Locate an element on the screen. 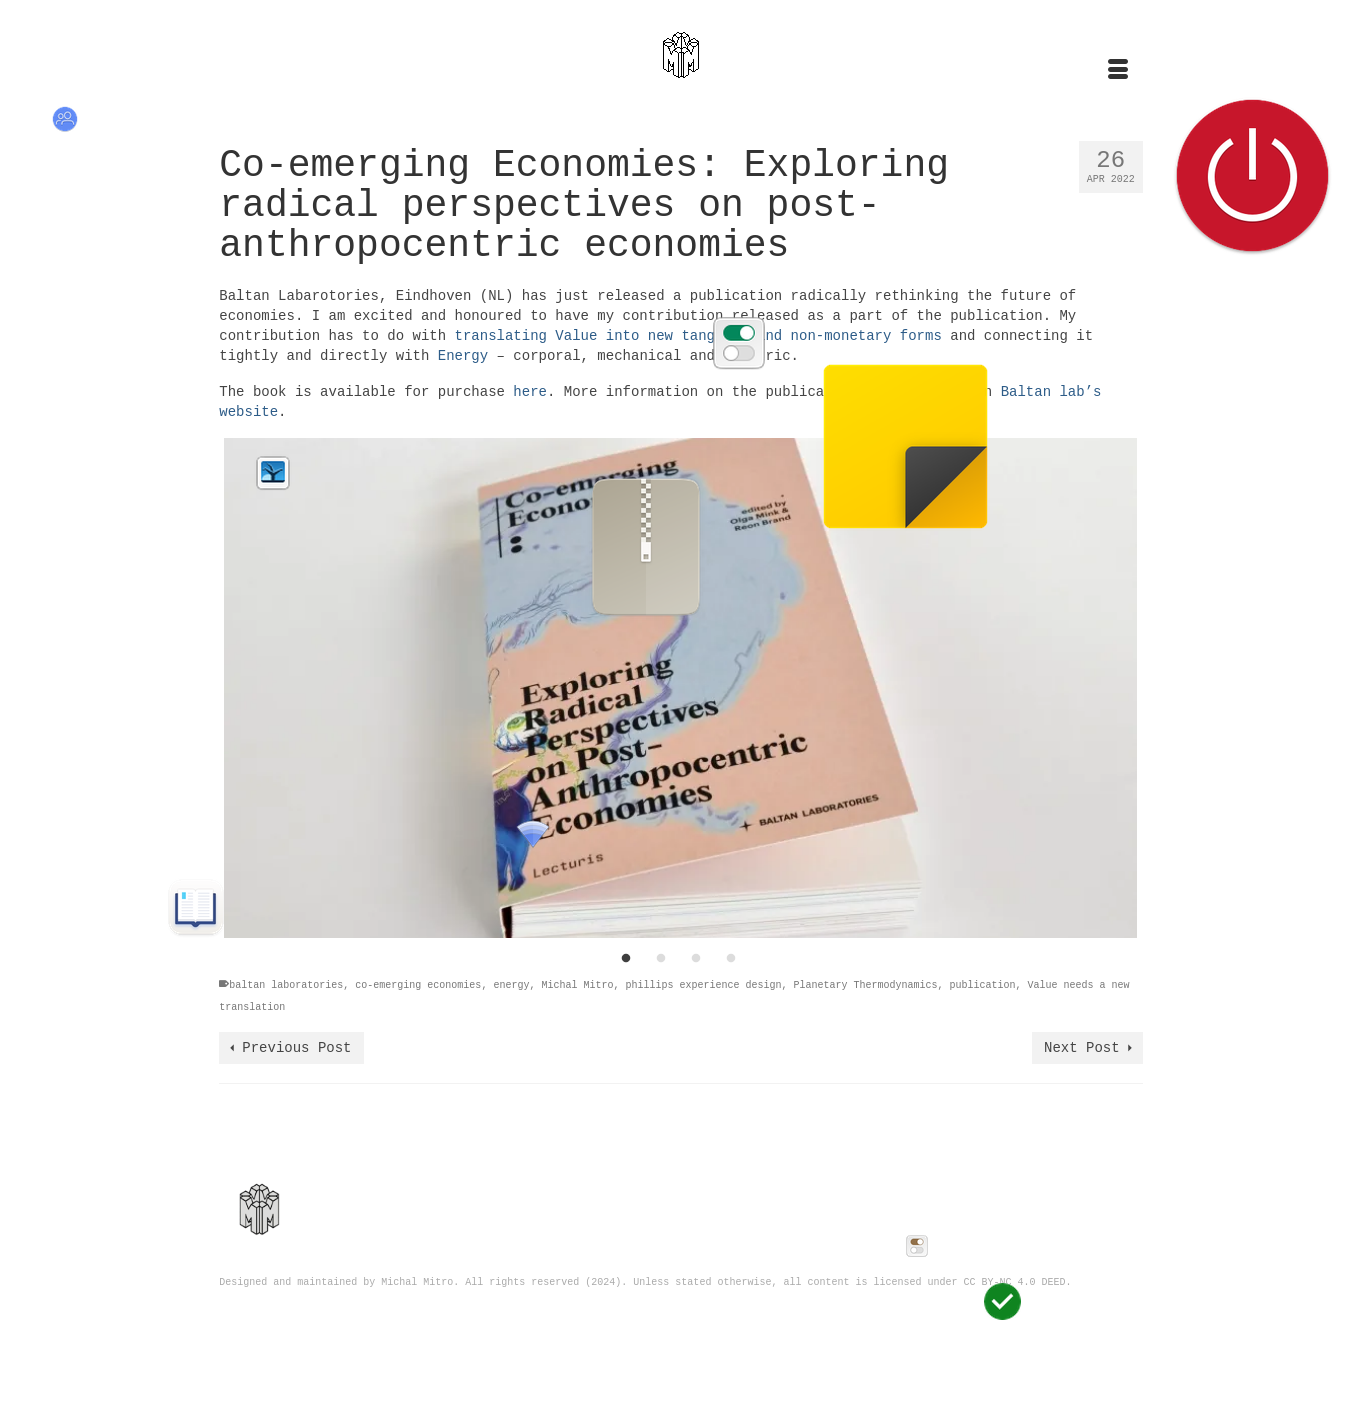  indicates wireless network connection status is located at coordinates (533, 834).